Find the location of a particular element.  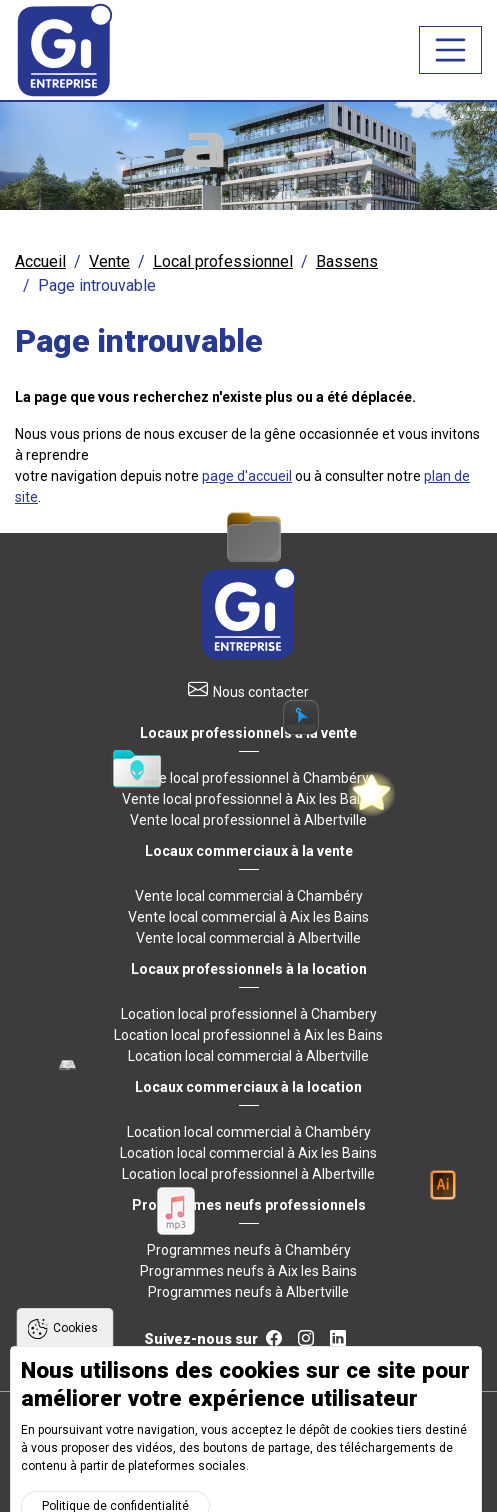

open alienware game files folder is located at coordinates (137, 770).